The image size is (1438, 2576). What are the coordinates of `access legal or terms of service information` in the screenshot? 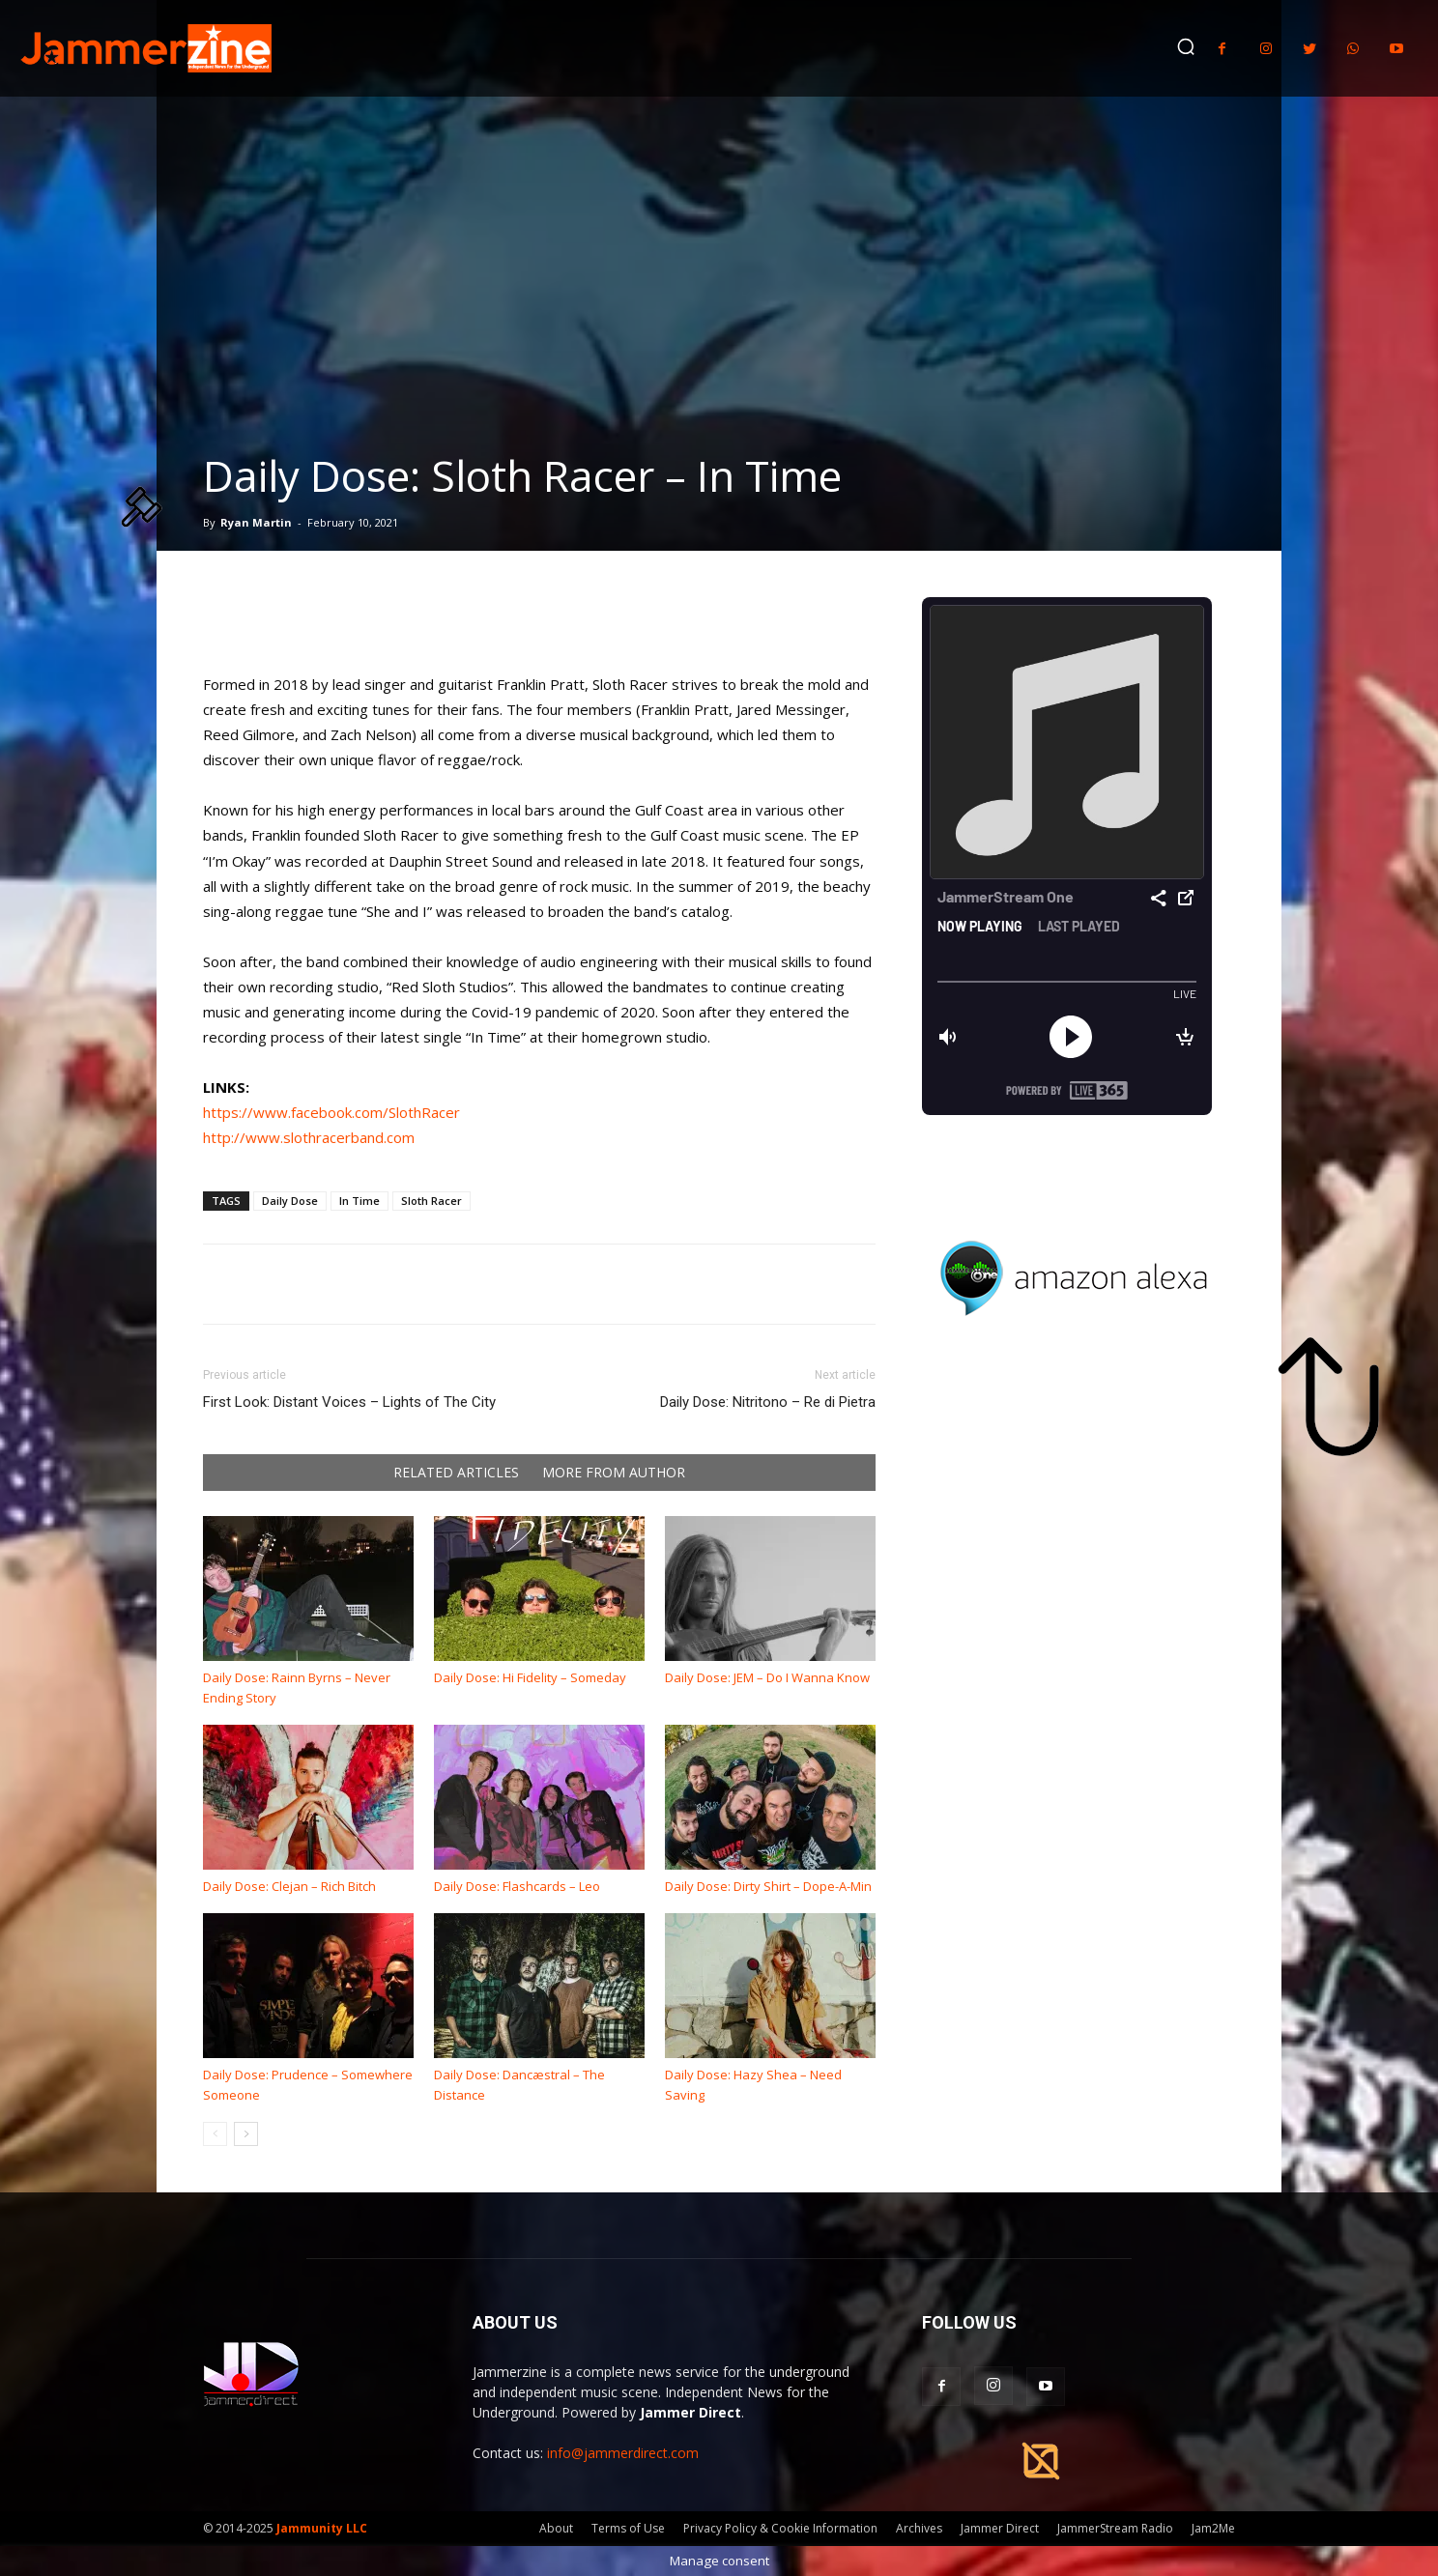 It's located at (140, 508).